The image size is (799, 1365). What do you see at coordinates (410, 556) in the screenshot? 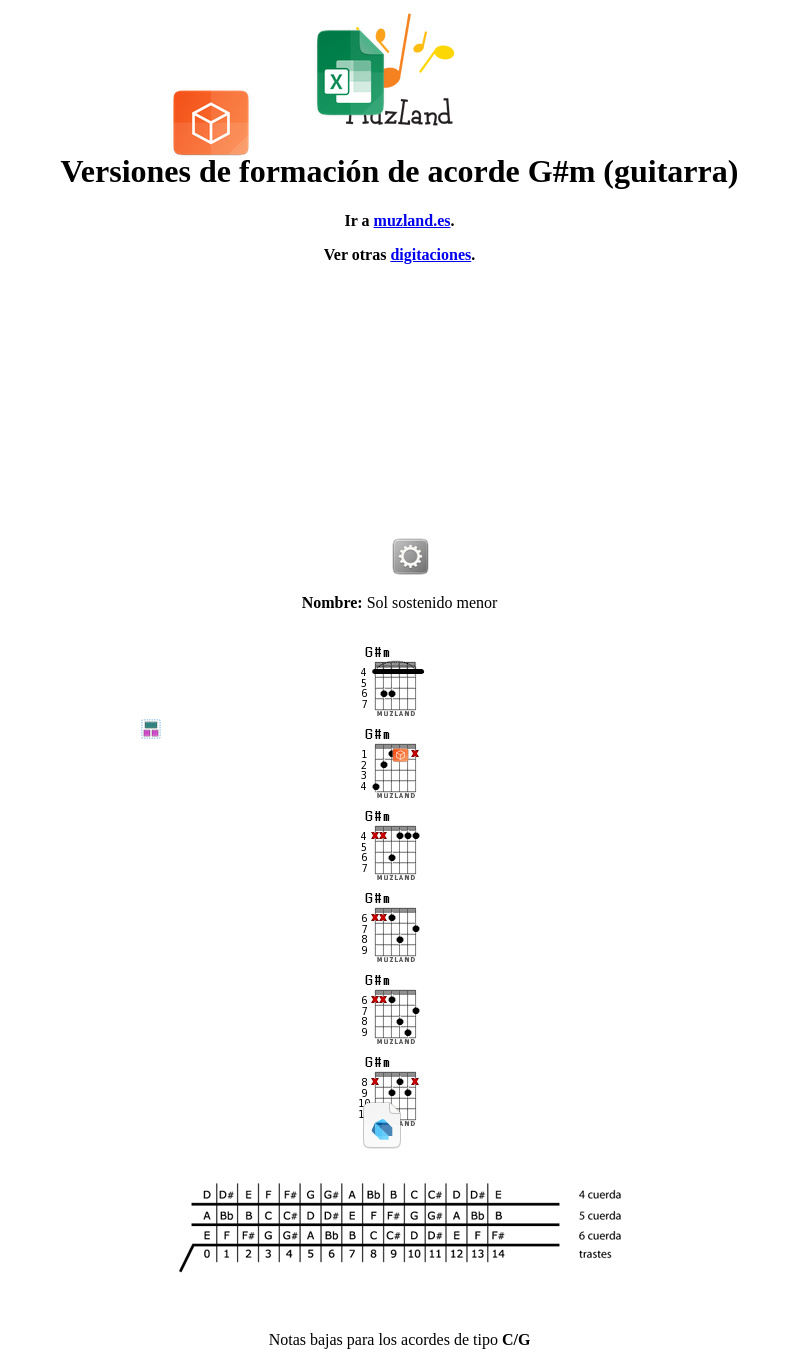
I see `shared library file type indicator` at bounding box center [410, 556].